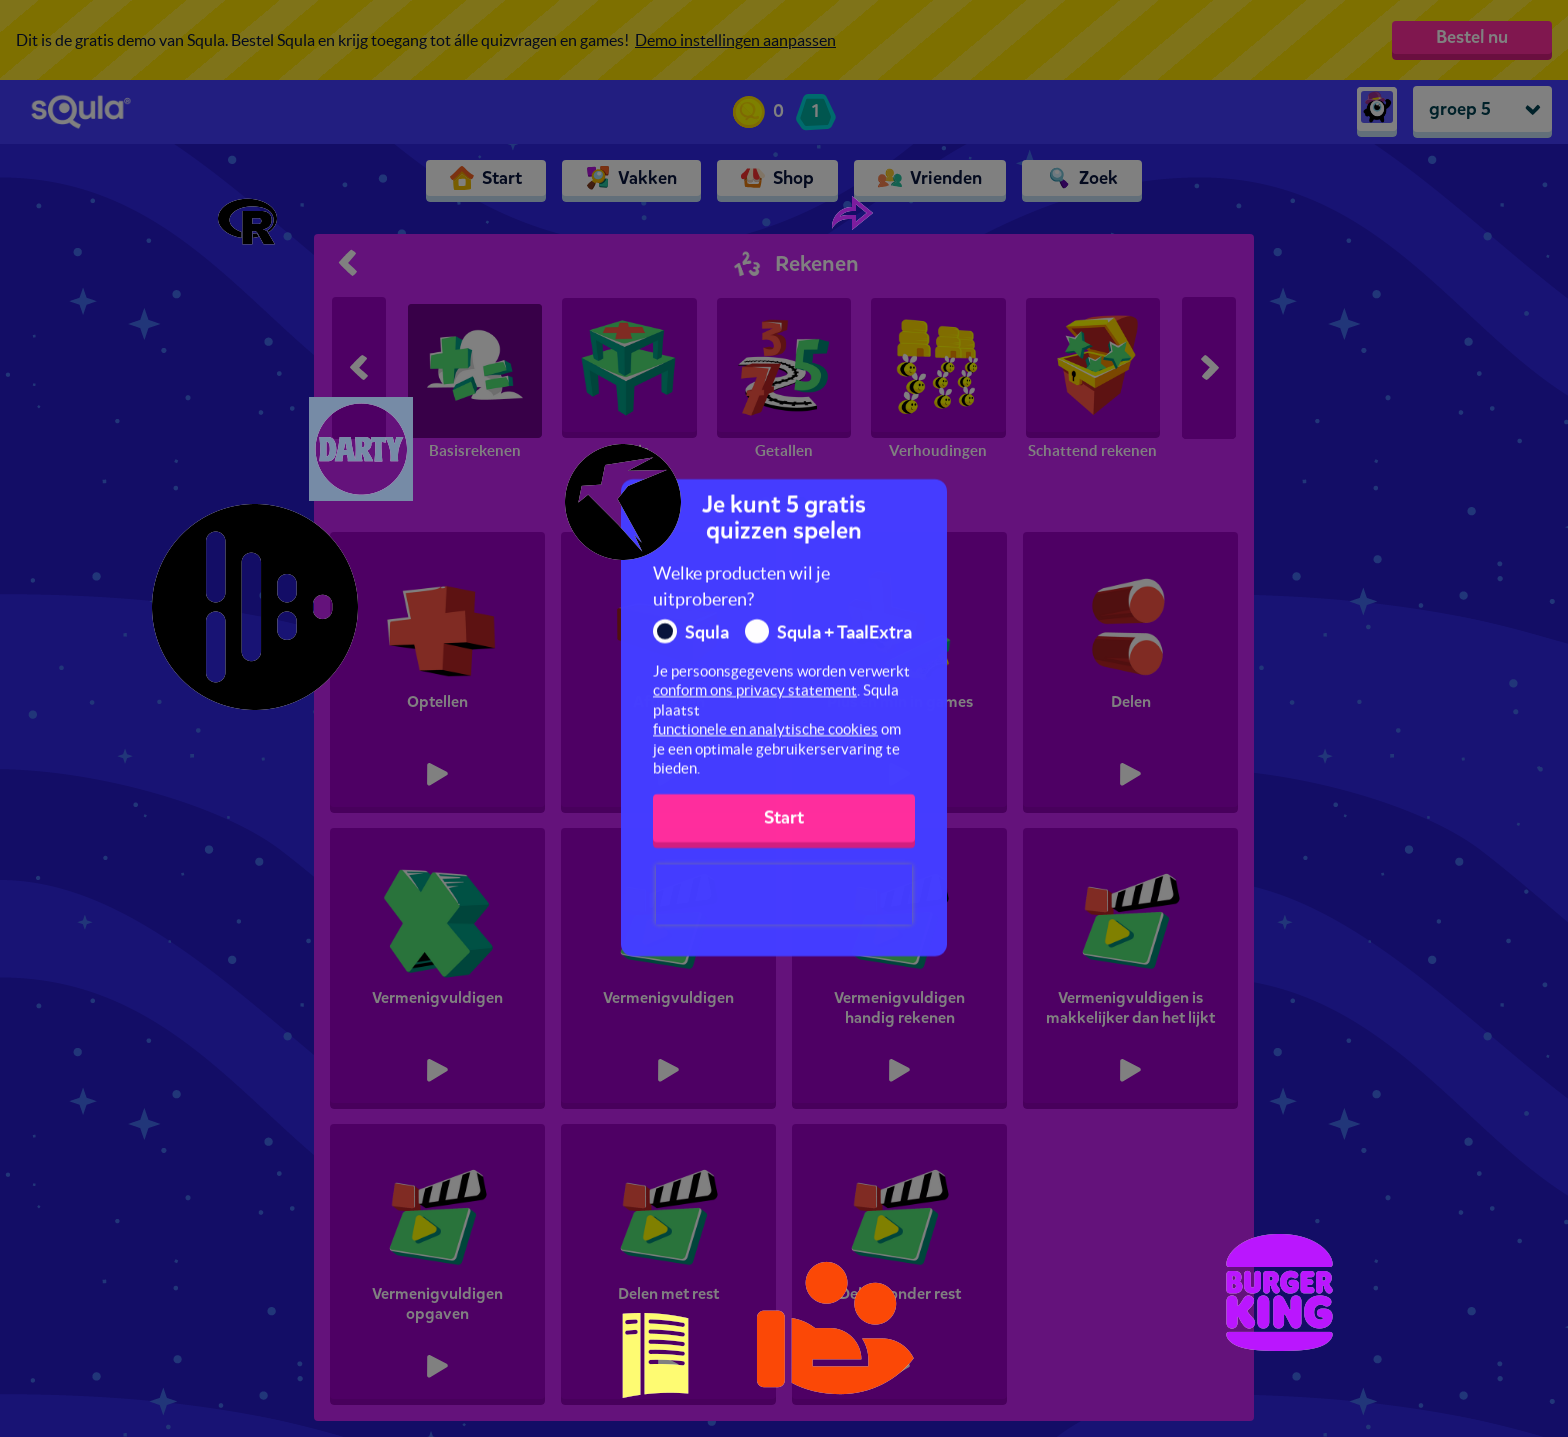  What do you see at coordinates (247, 221) in the screenshot?
I see `R programming language logo` at bounding box center [247, 221].